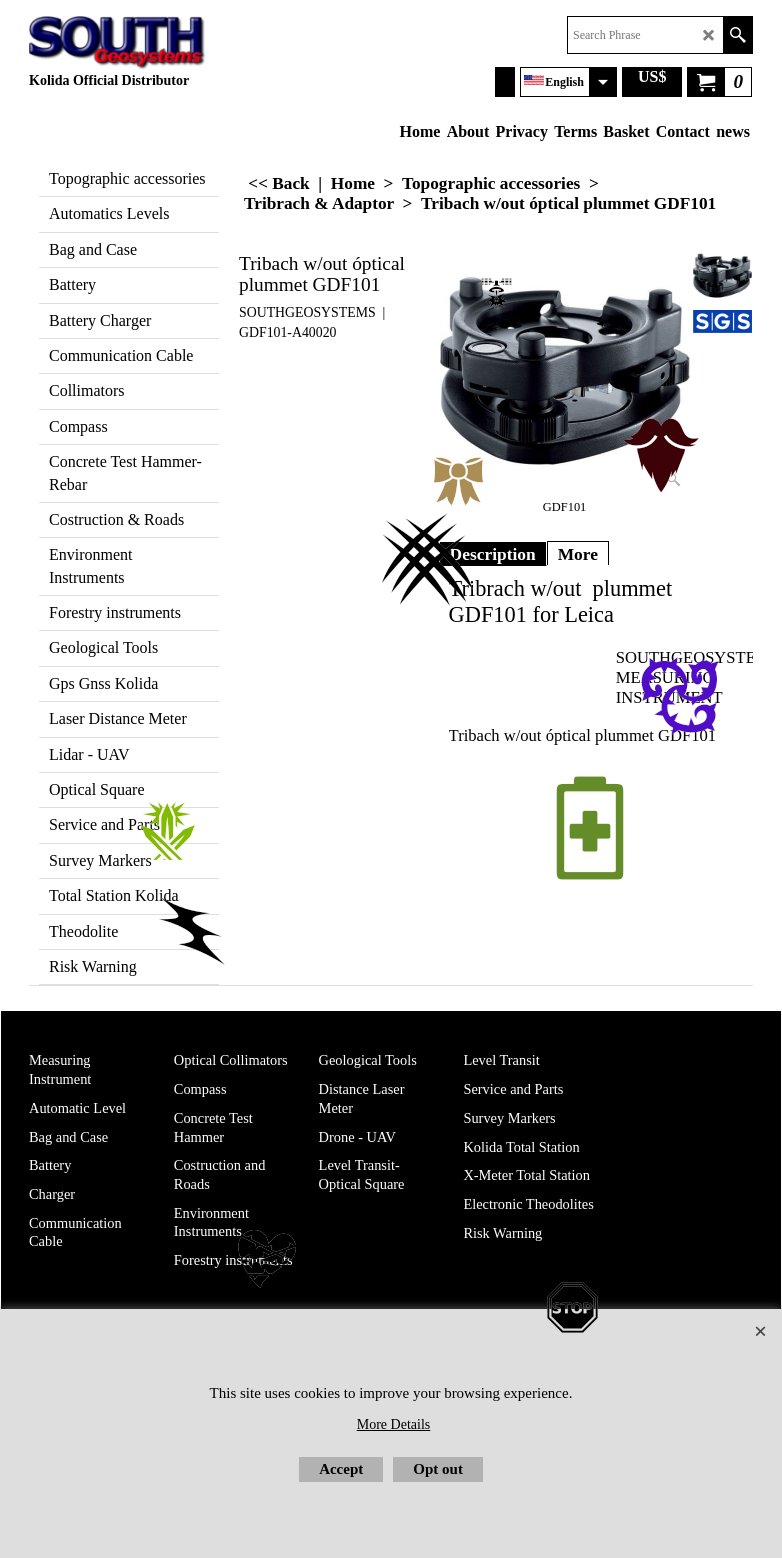 The height and width of the screenshot is (1558, 782). What do you see at coordinates (572, 1307) in the screenshot?
I see `stop or halt current action` at bounding box center [572, 1307].